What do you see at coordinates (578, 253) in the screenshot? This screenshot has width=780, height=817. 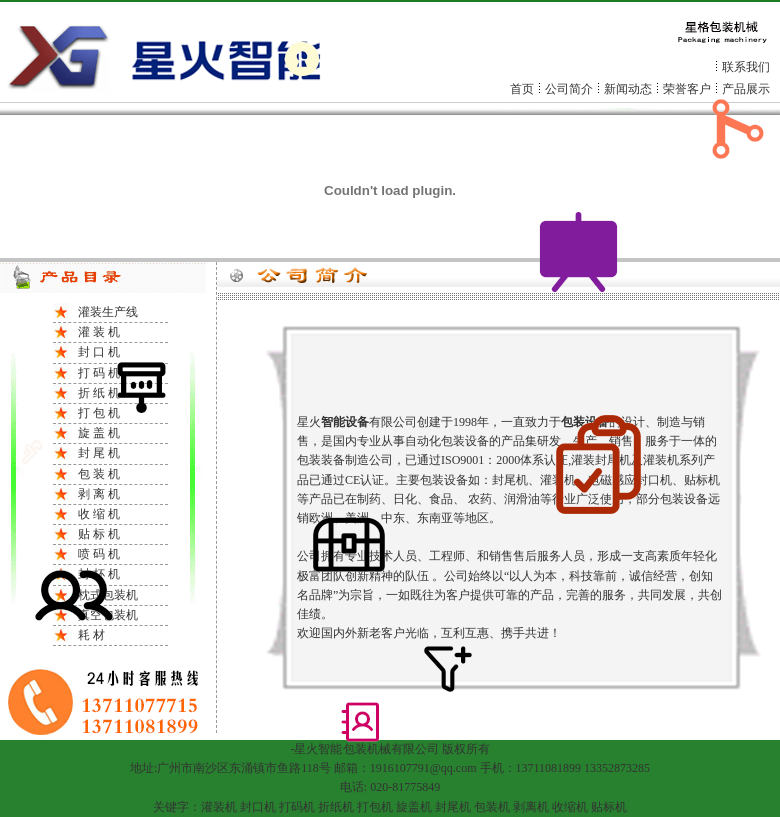 I see `start or view a presentation` at bounding box center [578, 253].